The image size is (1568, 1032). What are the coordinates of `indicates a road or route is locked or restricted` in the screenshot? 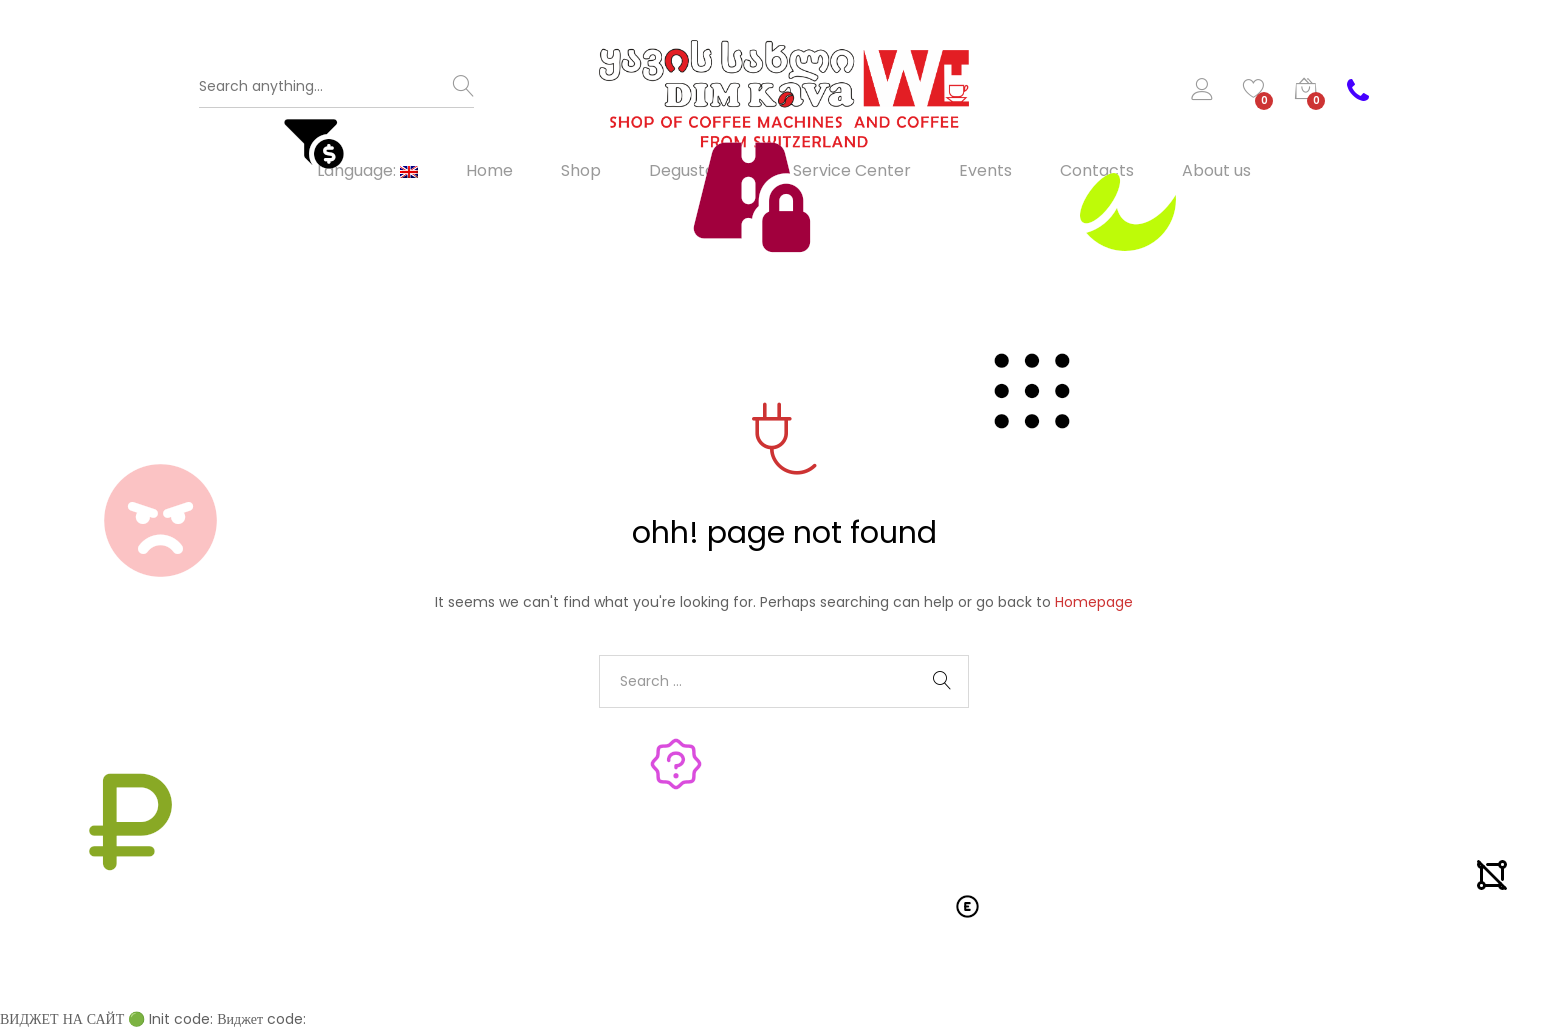 It's located at (748, 190).